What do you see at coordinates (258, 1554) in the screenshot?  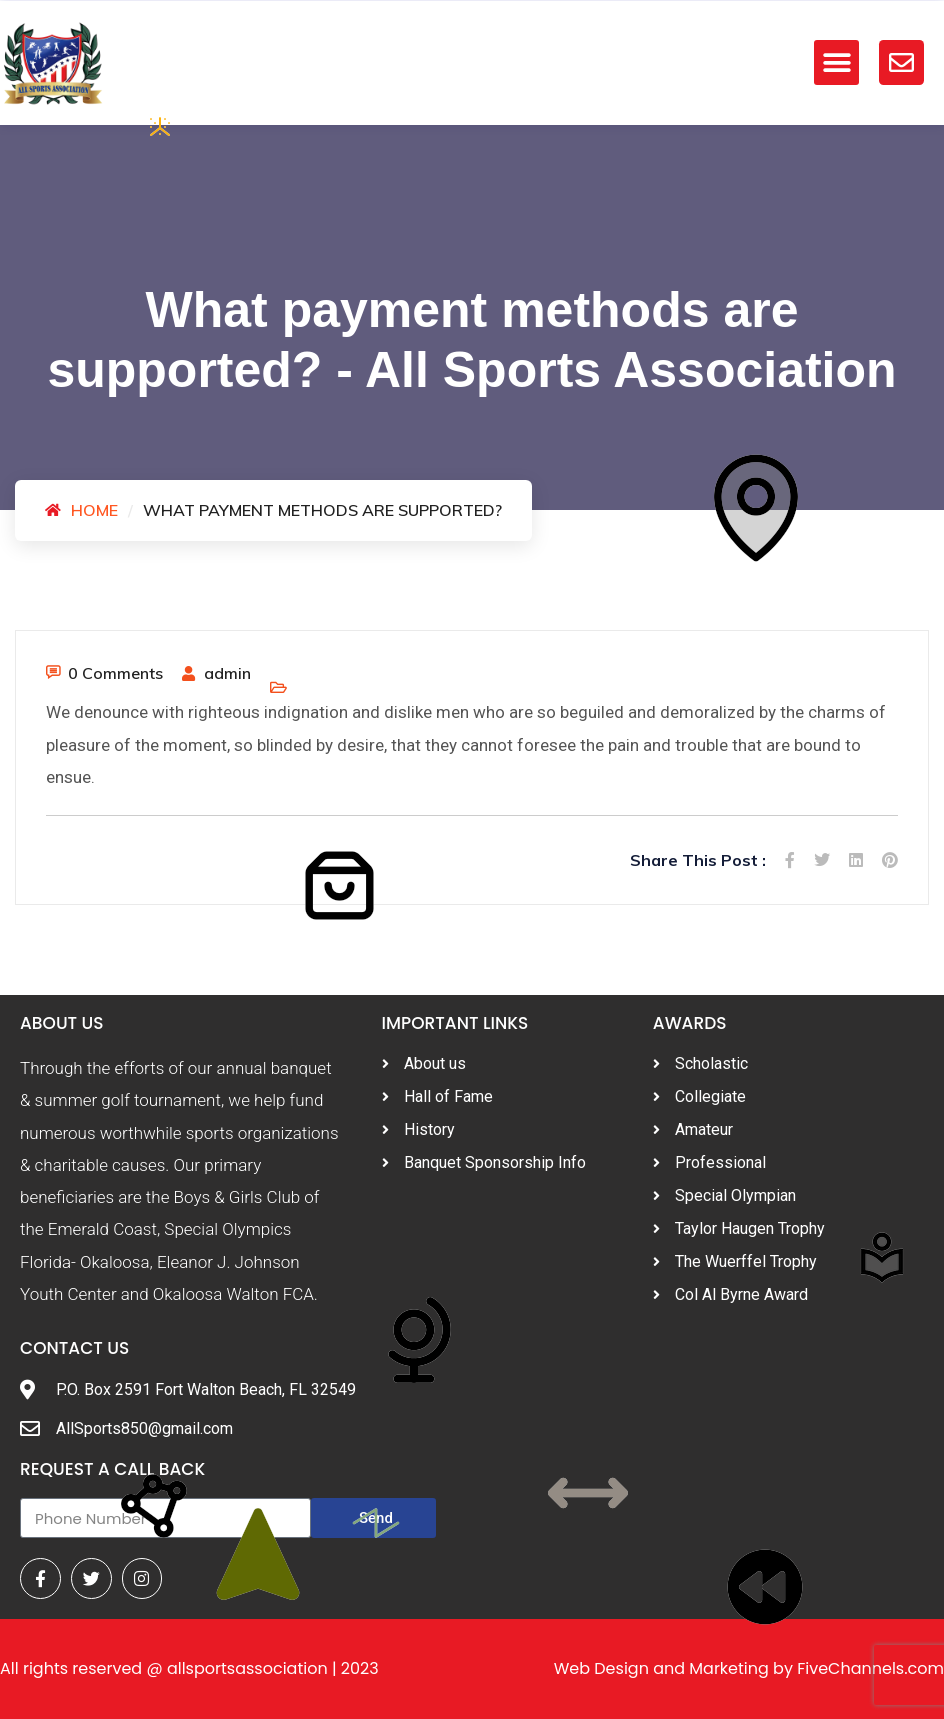 I see `start navigation or get directions` at bounding box center [258, 1554].